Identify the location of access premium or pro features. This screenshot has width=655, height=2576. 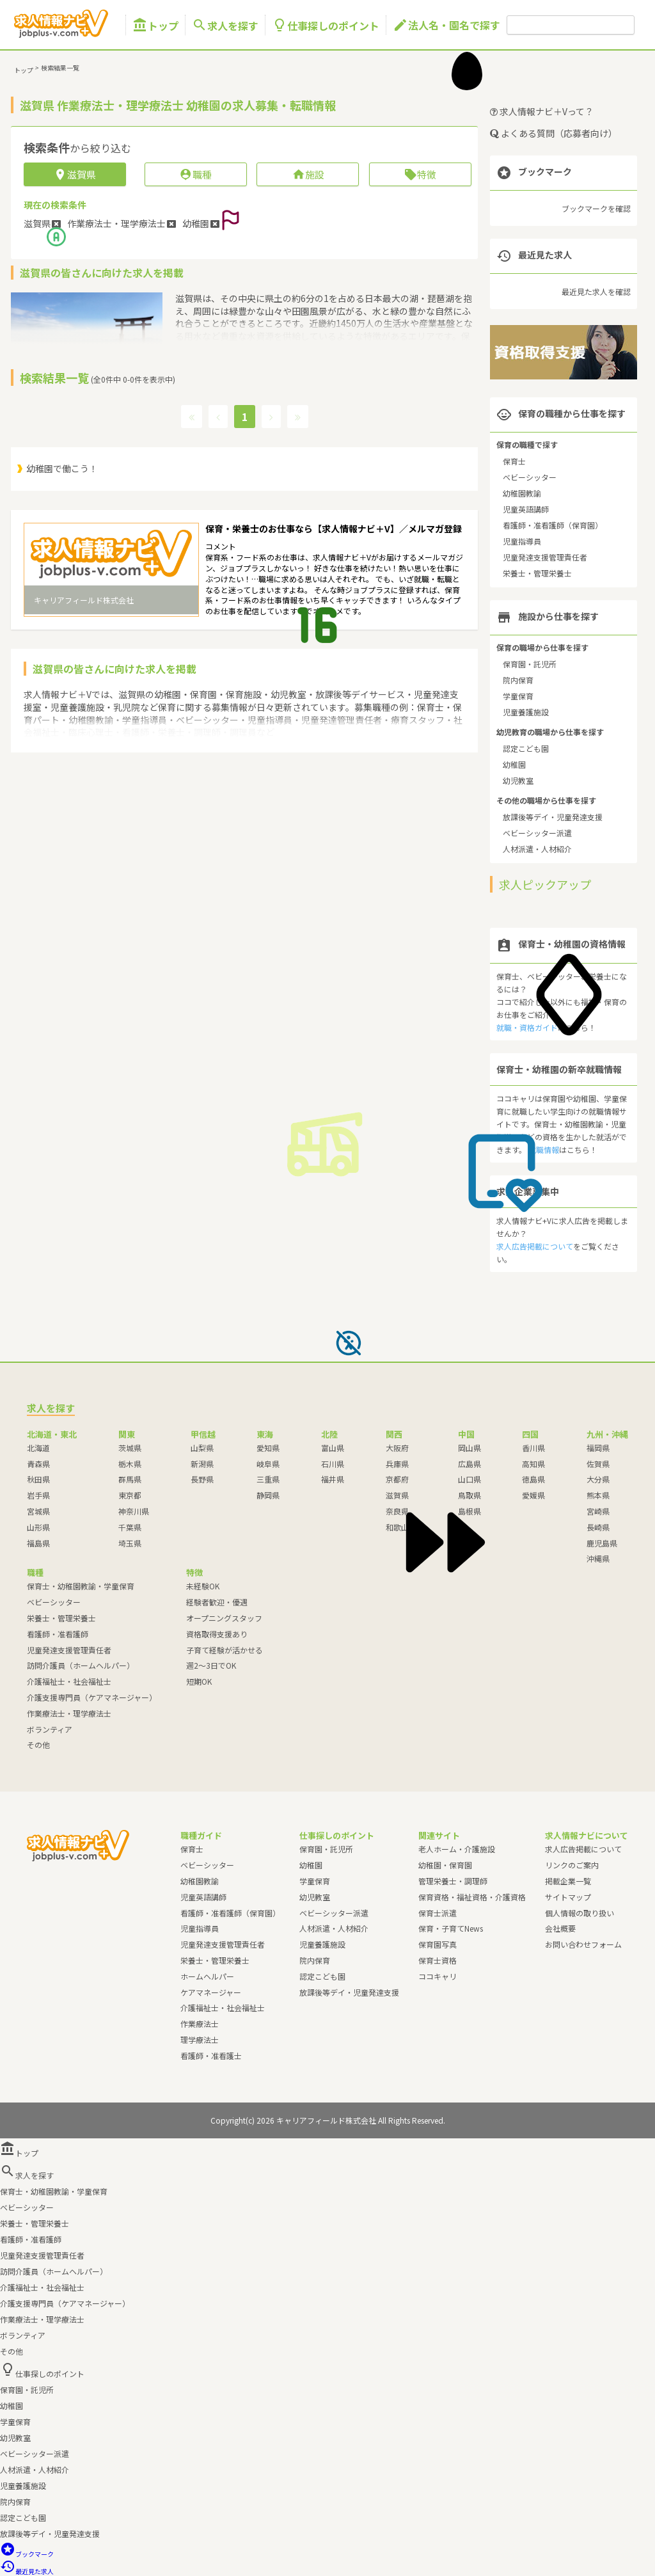
(569, 994).